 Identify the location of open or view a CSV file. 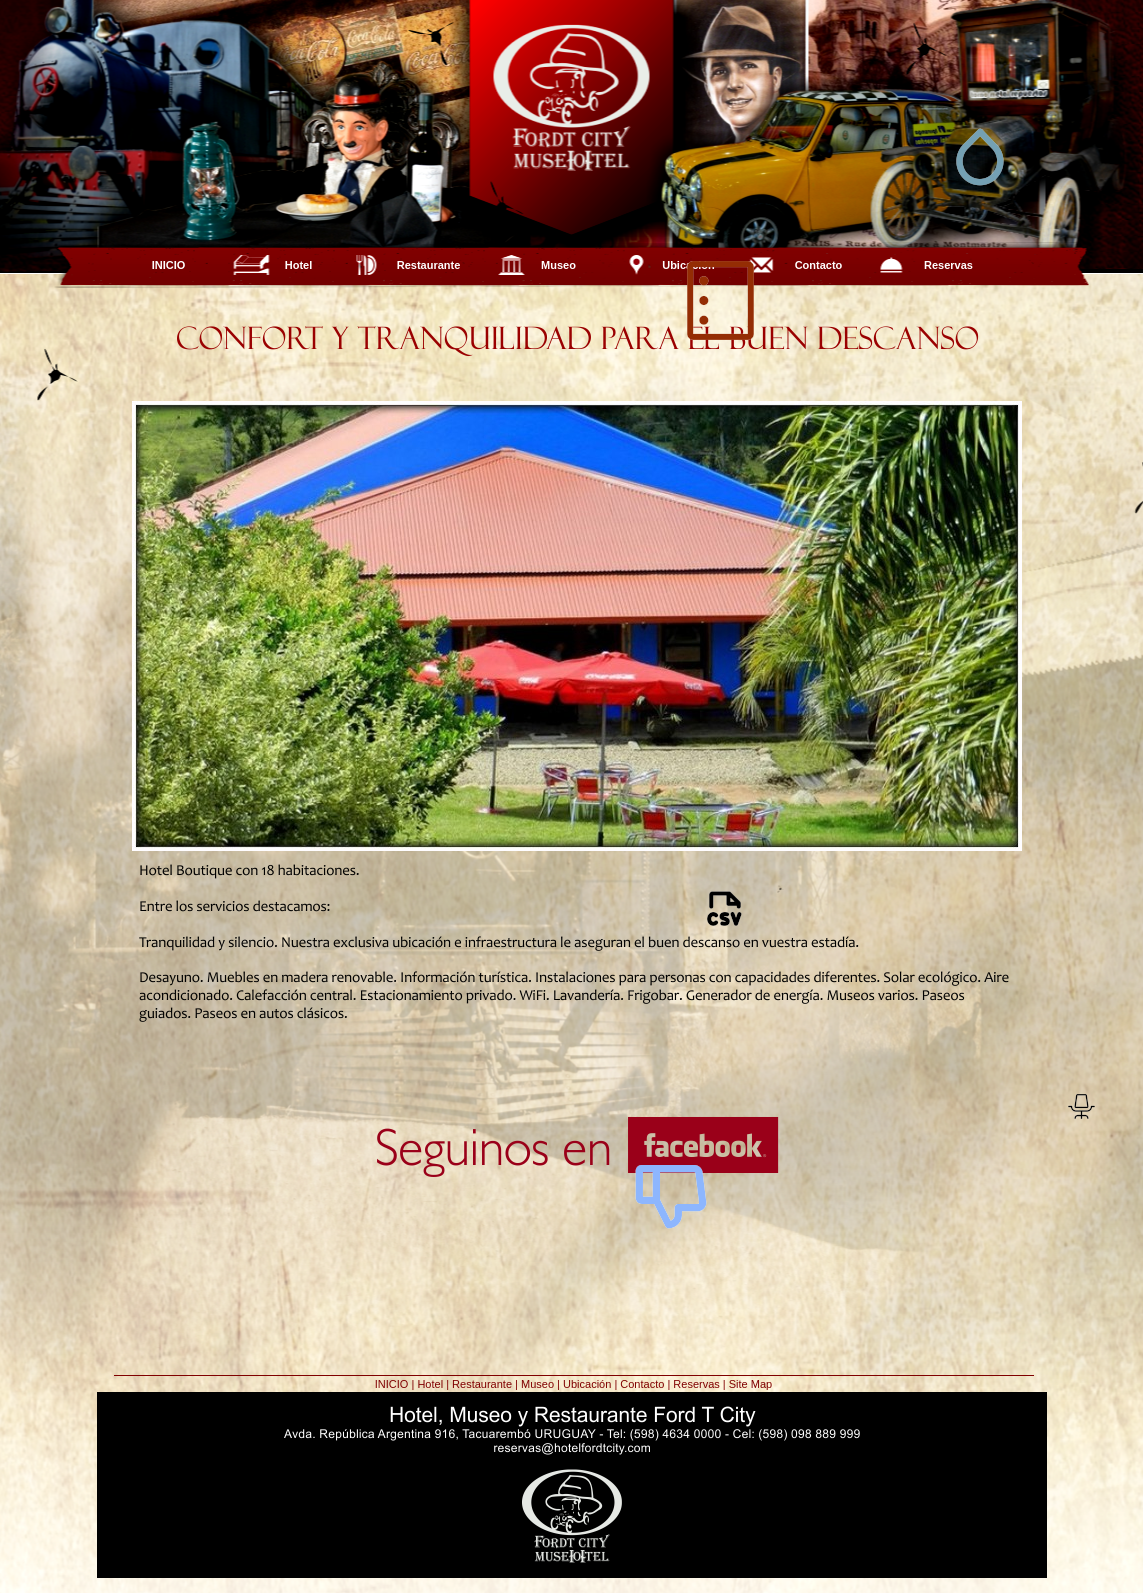
(725, 910).